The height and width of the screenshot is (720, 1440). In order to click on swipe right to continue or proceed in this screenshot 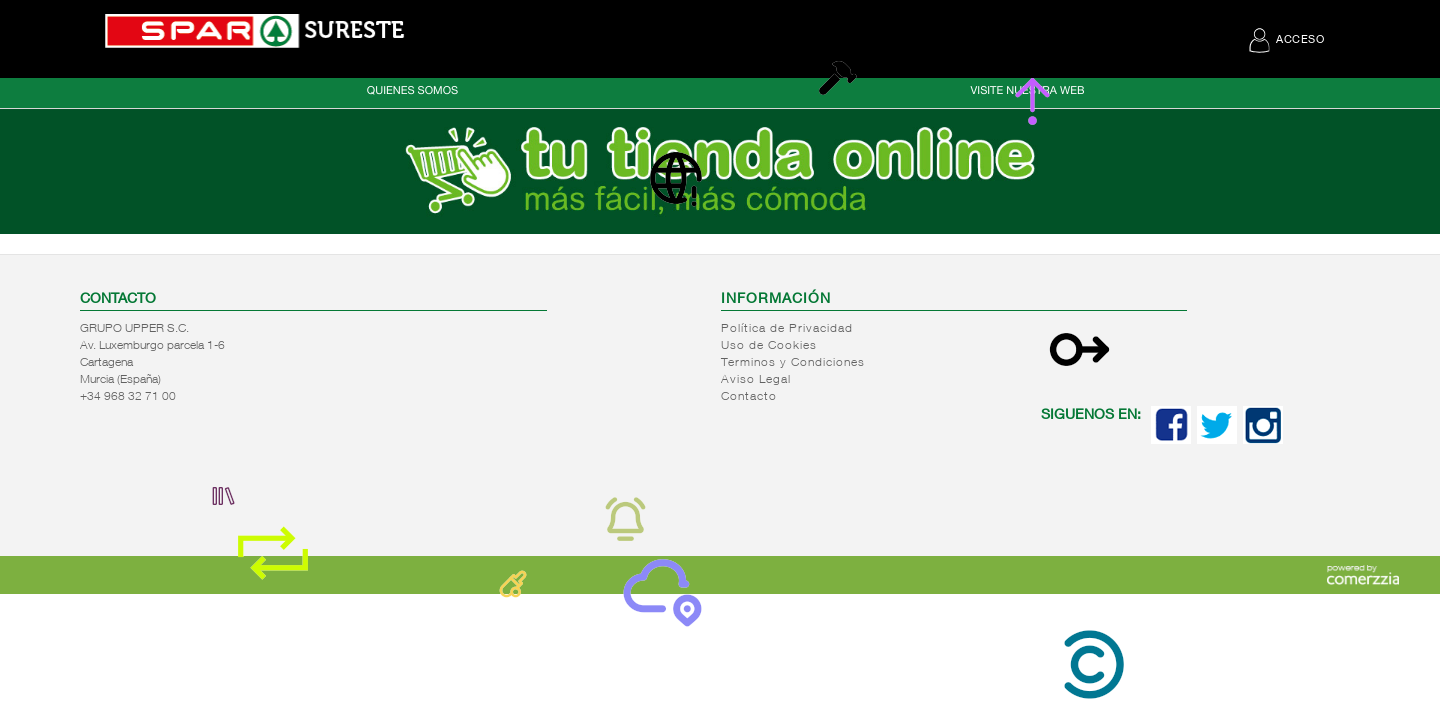, I will do `click(1079, 349)`.